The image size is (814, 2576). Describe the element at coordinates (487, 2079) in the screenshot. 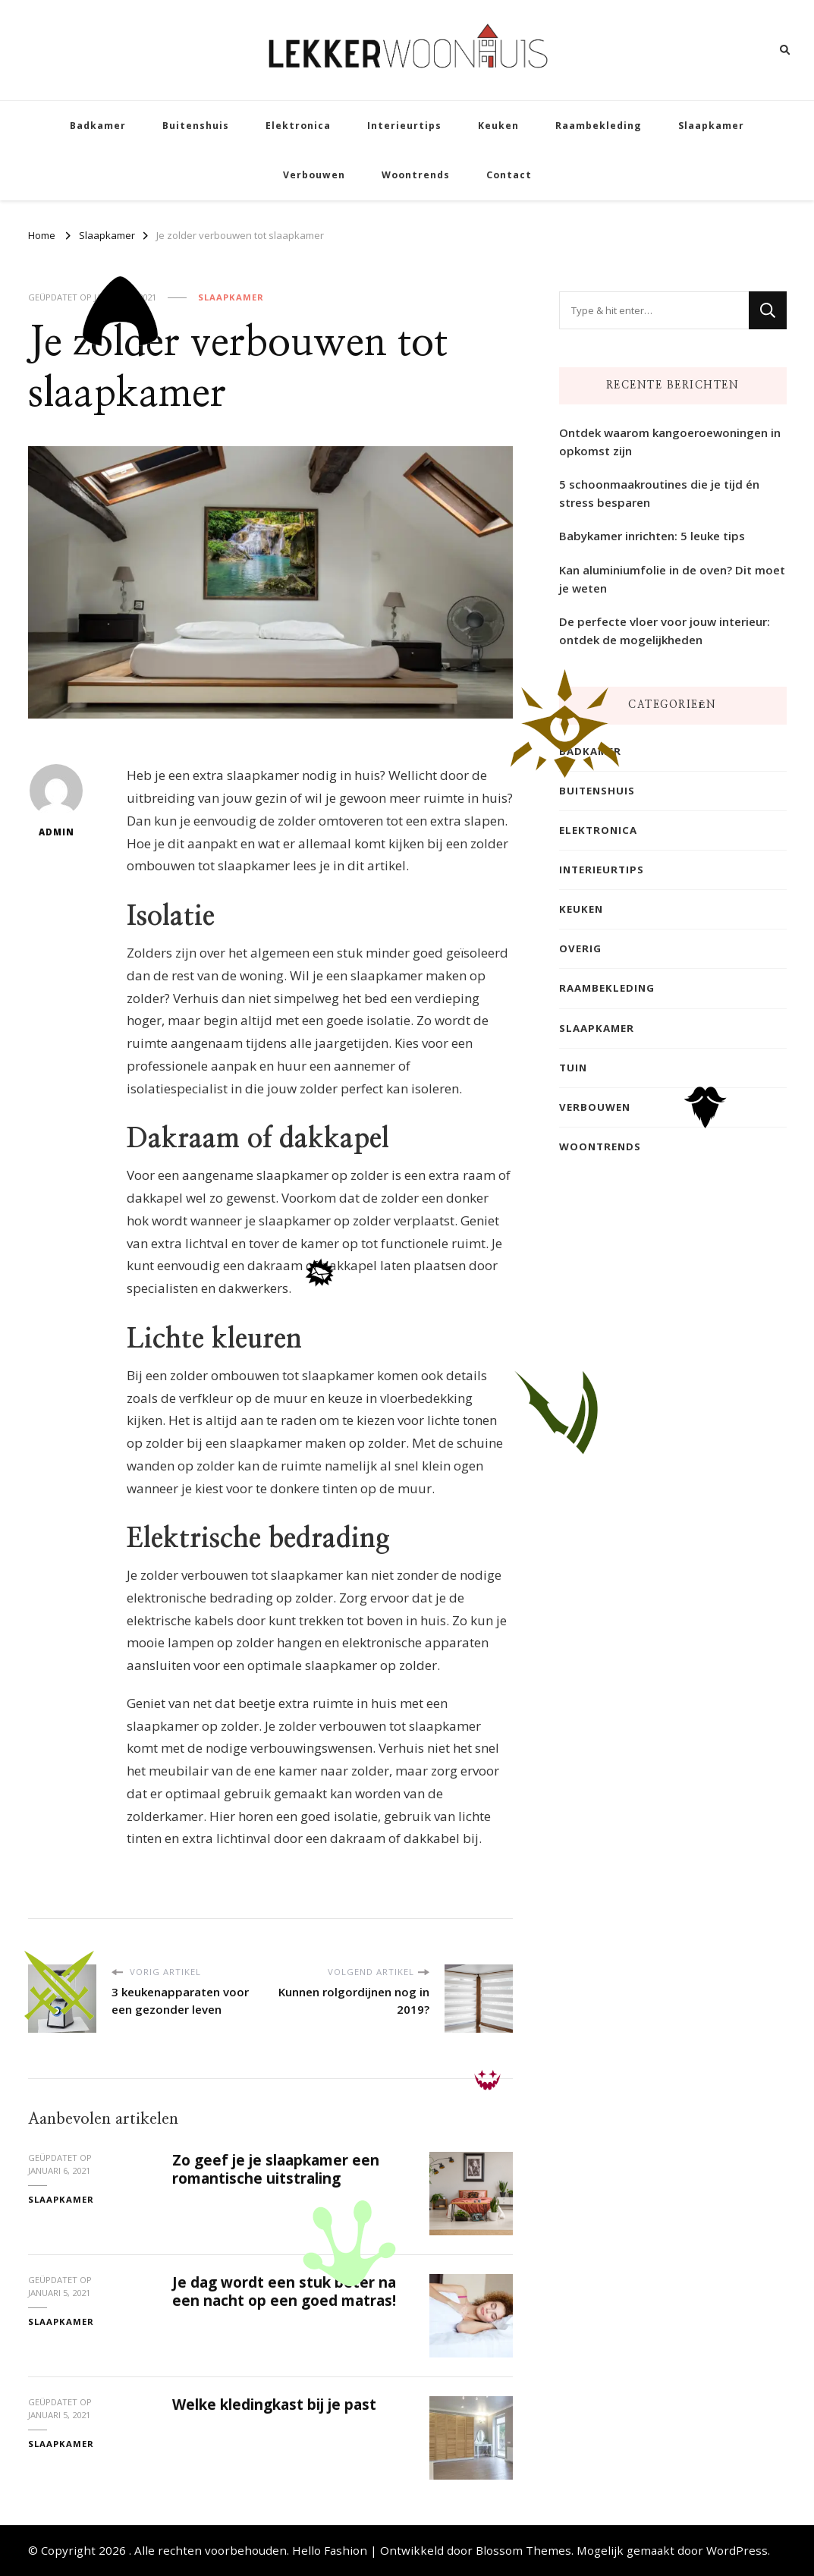

I see `indicates a delighted or excited mood` at that location.